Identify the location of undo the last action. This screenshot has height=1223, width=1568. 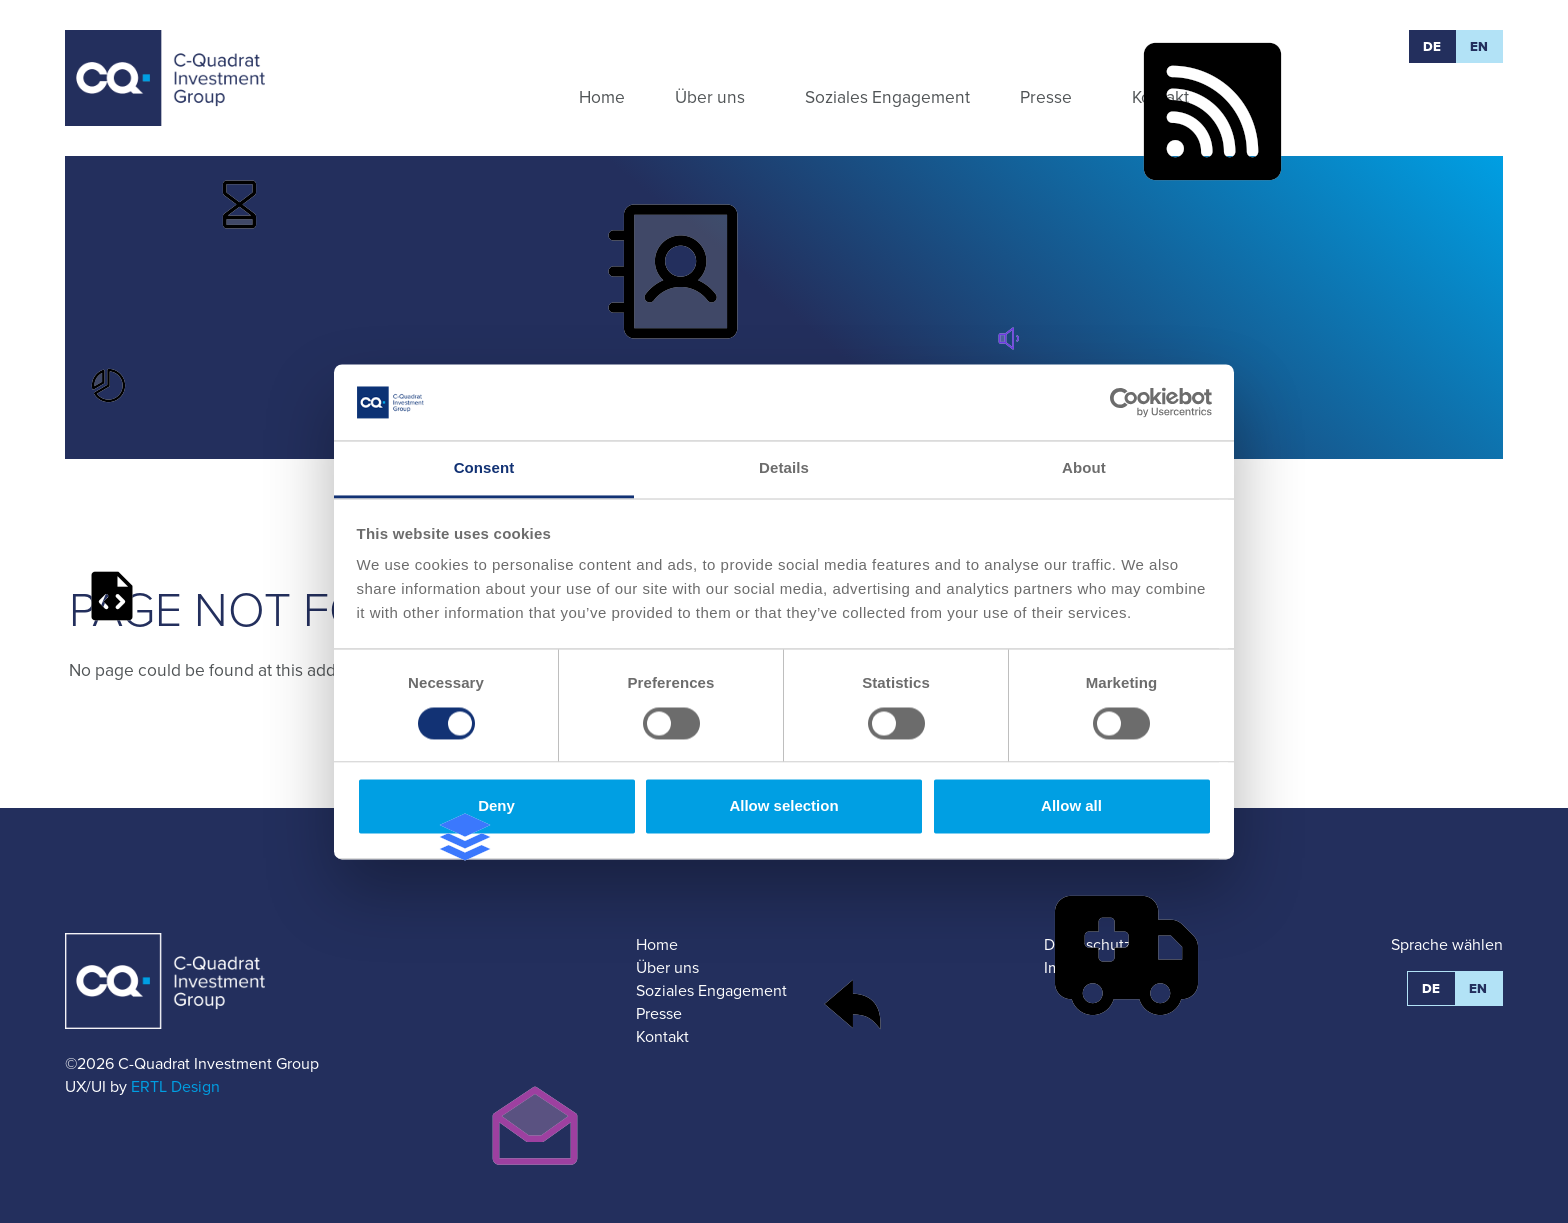
(852, 1004).